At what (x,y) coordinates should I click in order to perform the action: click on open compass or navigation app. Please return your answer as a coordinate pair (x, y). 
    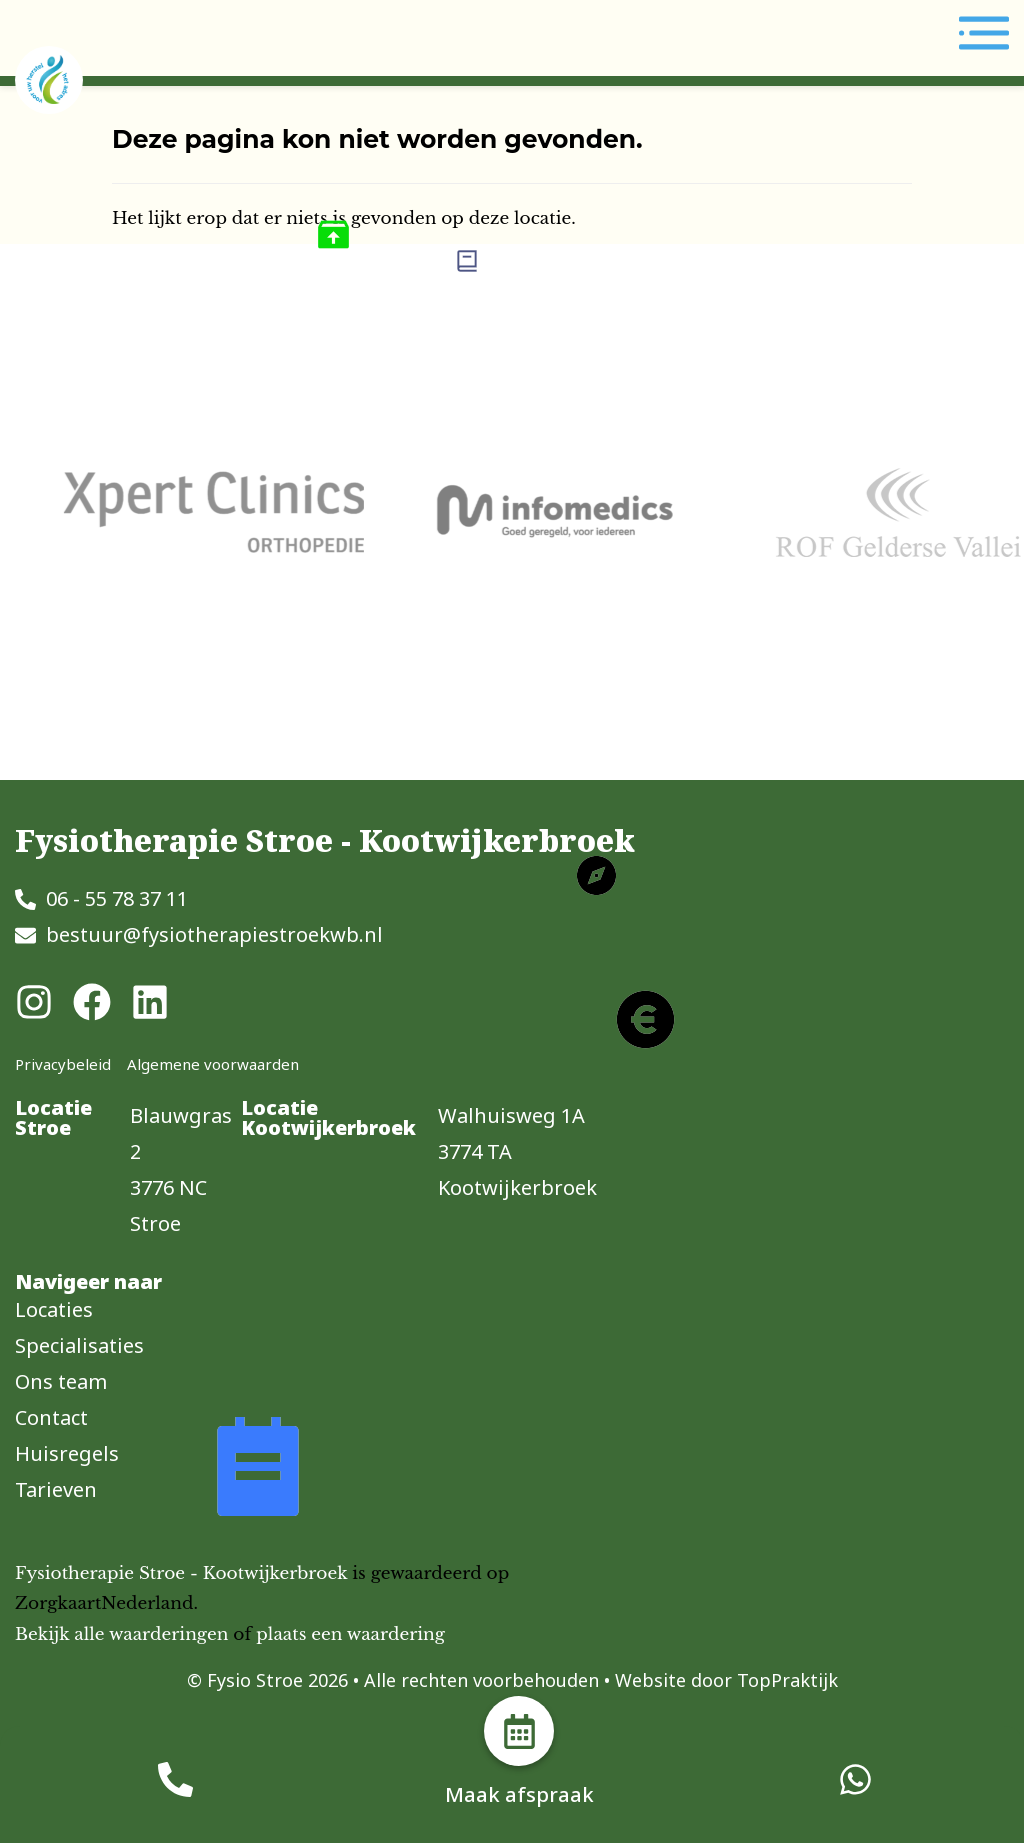
    Looking at the image, I should click on (596, 875).